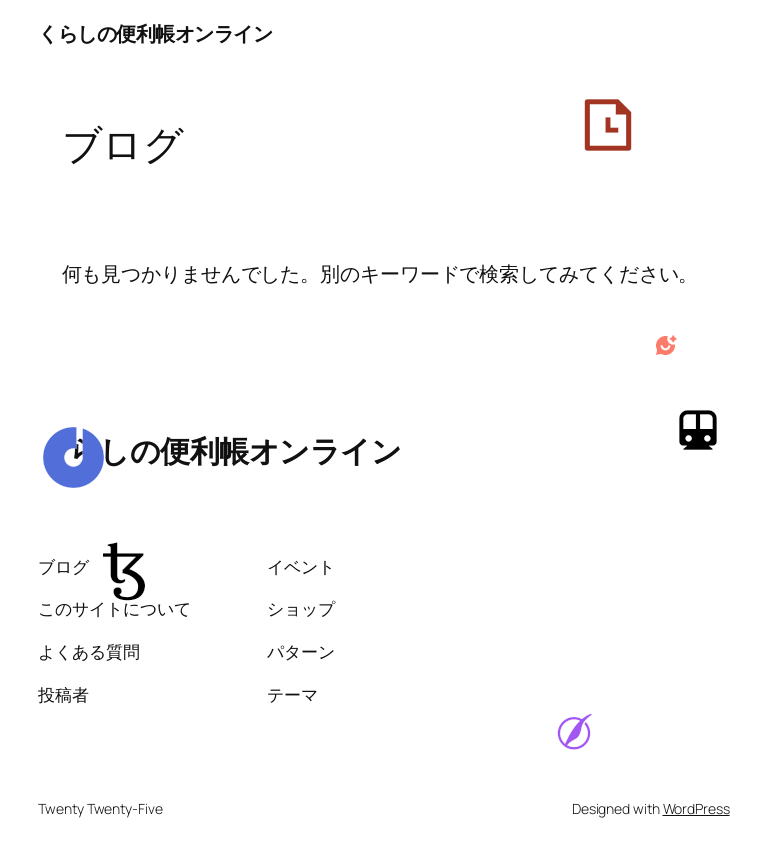 Image resolution: width=768 pixels, height=857 pixels. What do you see at coordinates (124, 570) in the screenshot?
I see `tezos (XTZ) cryptocurrency logo` at bounding box center [124, 570].